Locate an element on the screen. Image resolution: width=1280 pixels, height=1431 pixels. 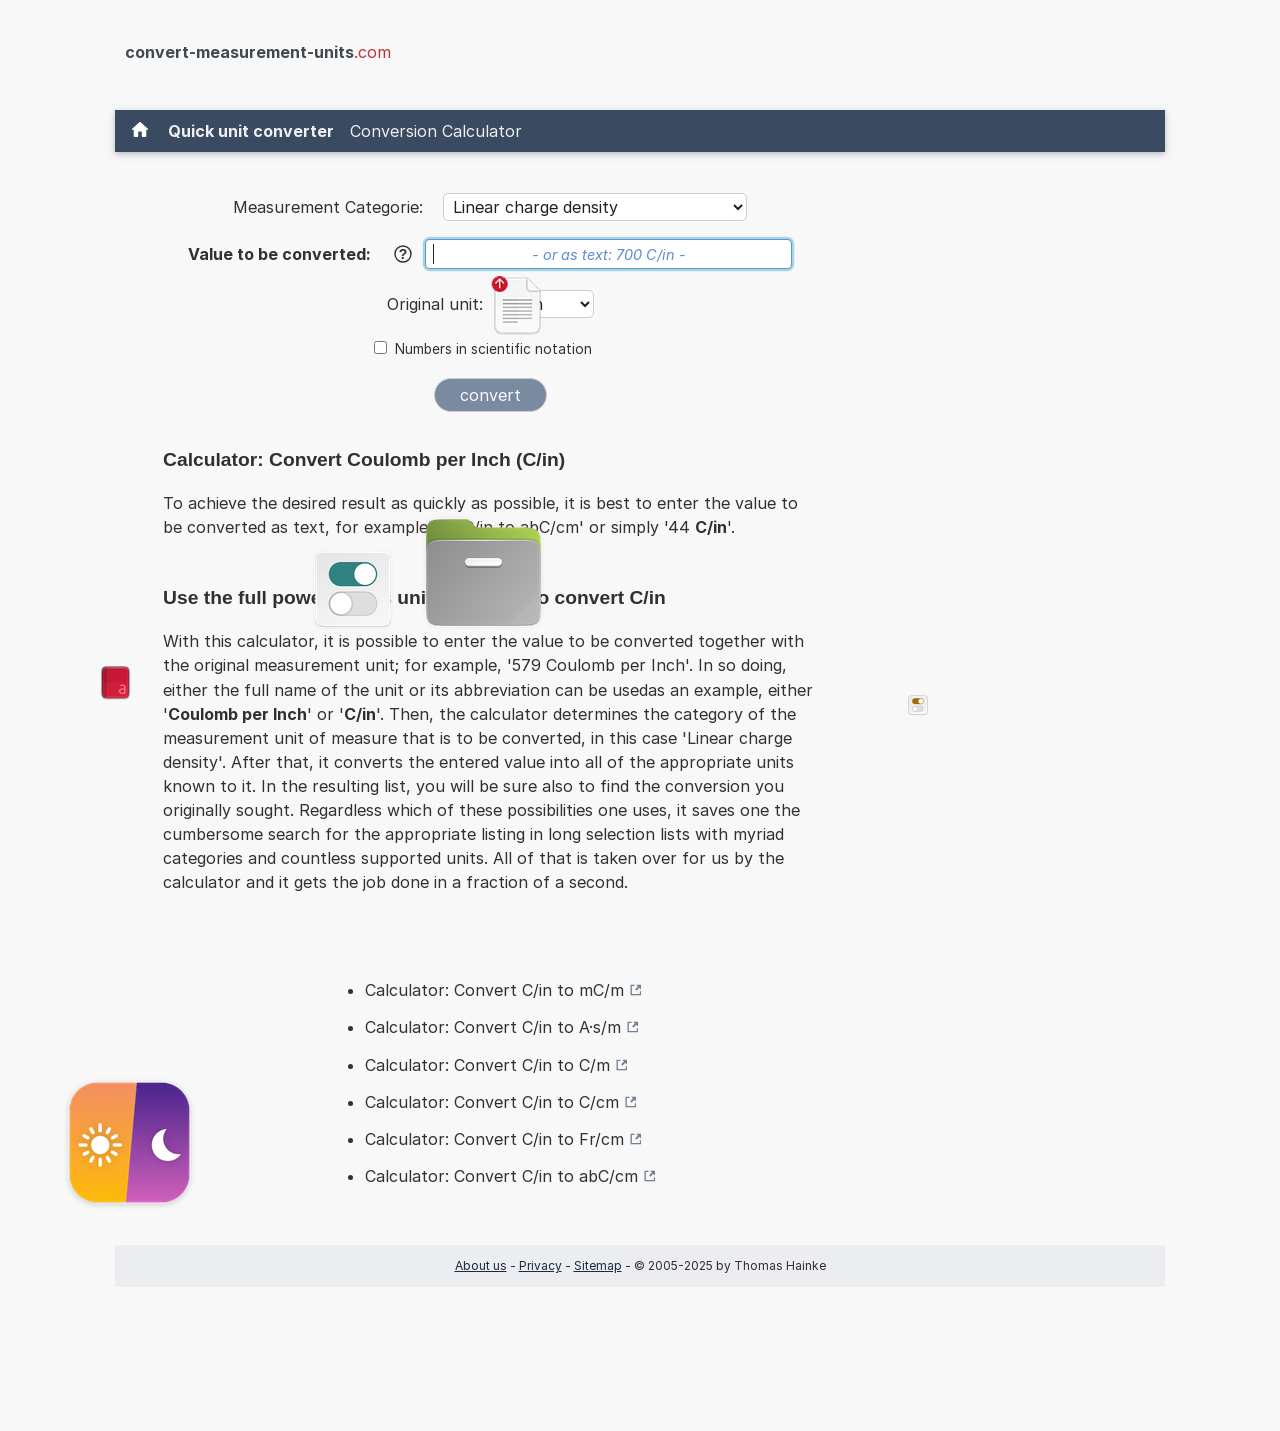
open gnome tweaks to customize desktop settings is located at coordinates (353, 589).